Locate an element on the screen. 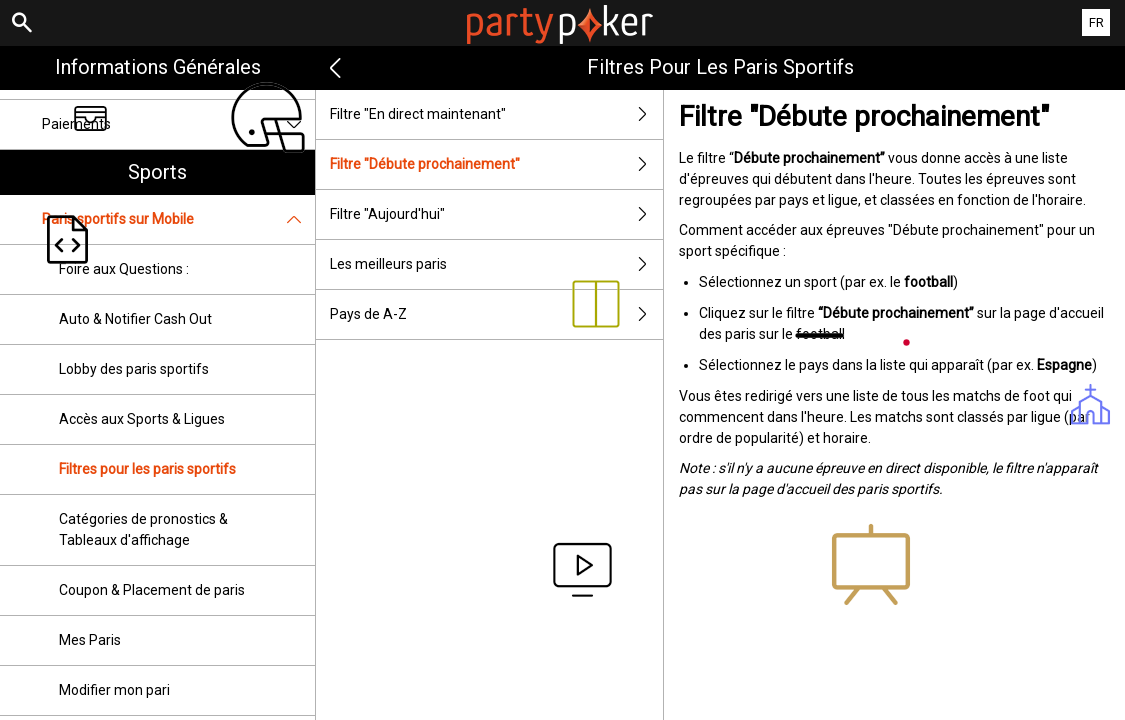 Image resolution: width=1125 pixels, height=720 pixels. indicates an unread notification or new item is located at coordinates (906, 342).